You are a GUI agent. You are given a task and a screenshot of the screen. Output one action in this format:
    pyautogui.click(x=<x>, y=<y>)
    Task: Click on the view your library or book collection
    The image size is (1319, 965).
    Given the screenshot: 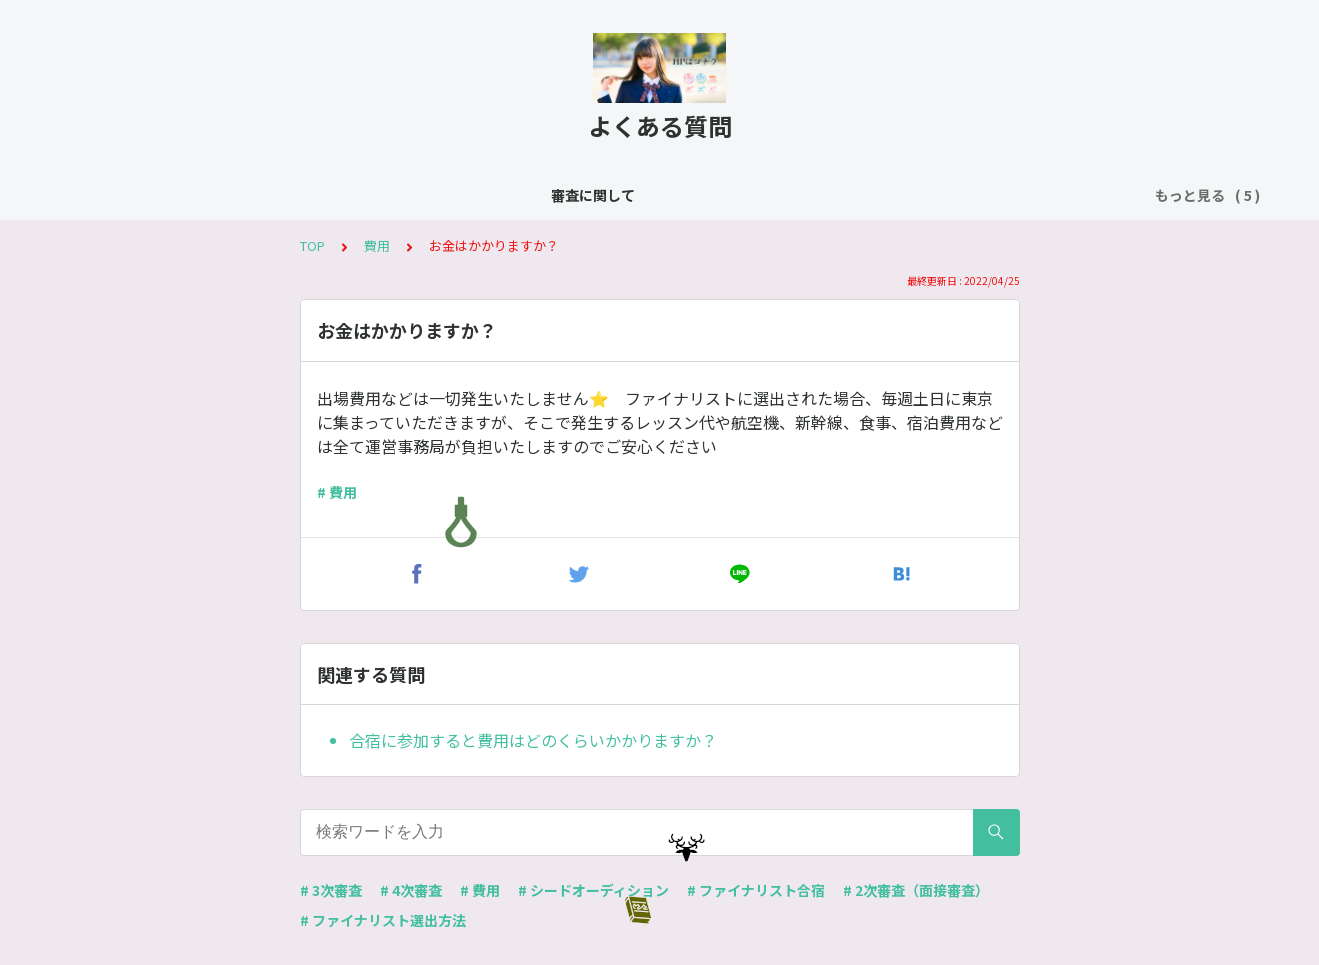 What is the action you would take?
    pyautogui.click(x=638, y=910)
    